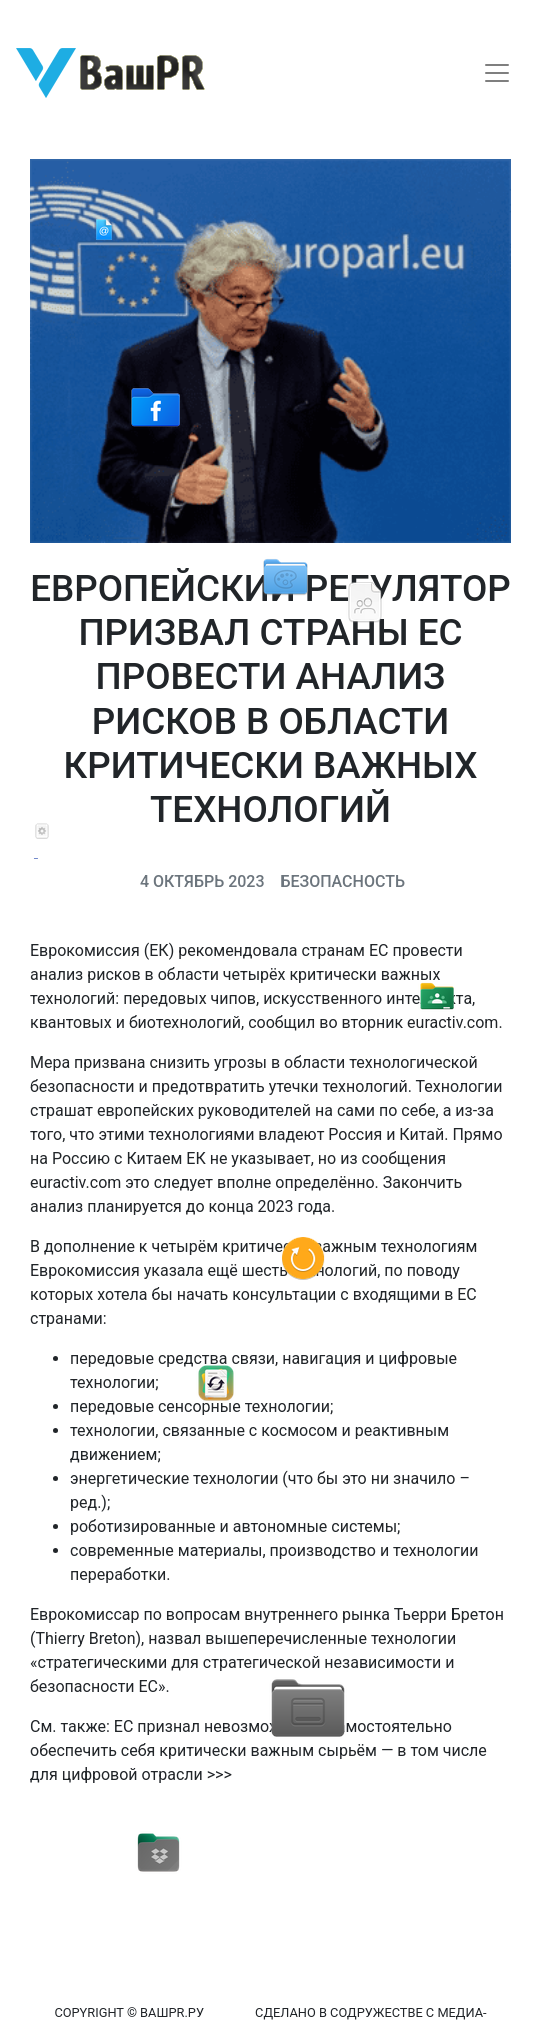 The height and width of the screenshot is (2043, 541). What do you see at coordinates (216, 1383) in the screenshot?
I see `open Morphosis file conversion app` at bounding box center [216, 1383].